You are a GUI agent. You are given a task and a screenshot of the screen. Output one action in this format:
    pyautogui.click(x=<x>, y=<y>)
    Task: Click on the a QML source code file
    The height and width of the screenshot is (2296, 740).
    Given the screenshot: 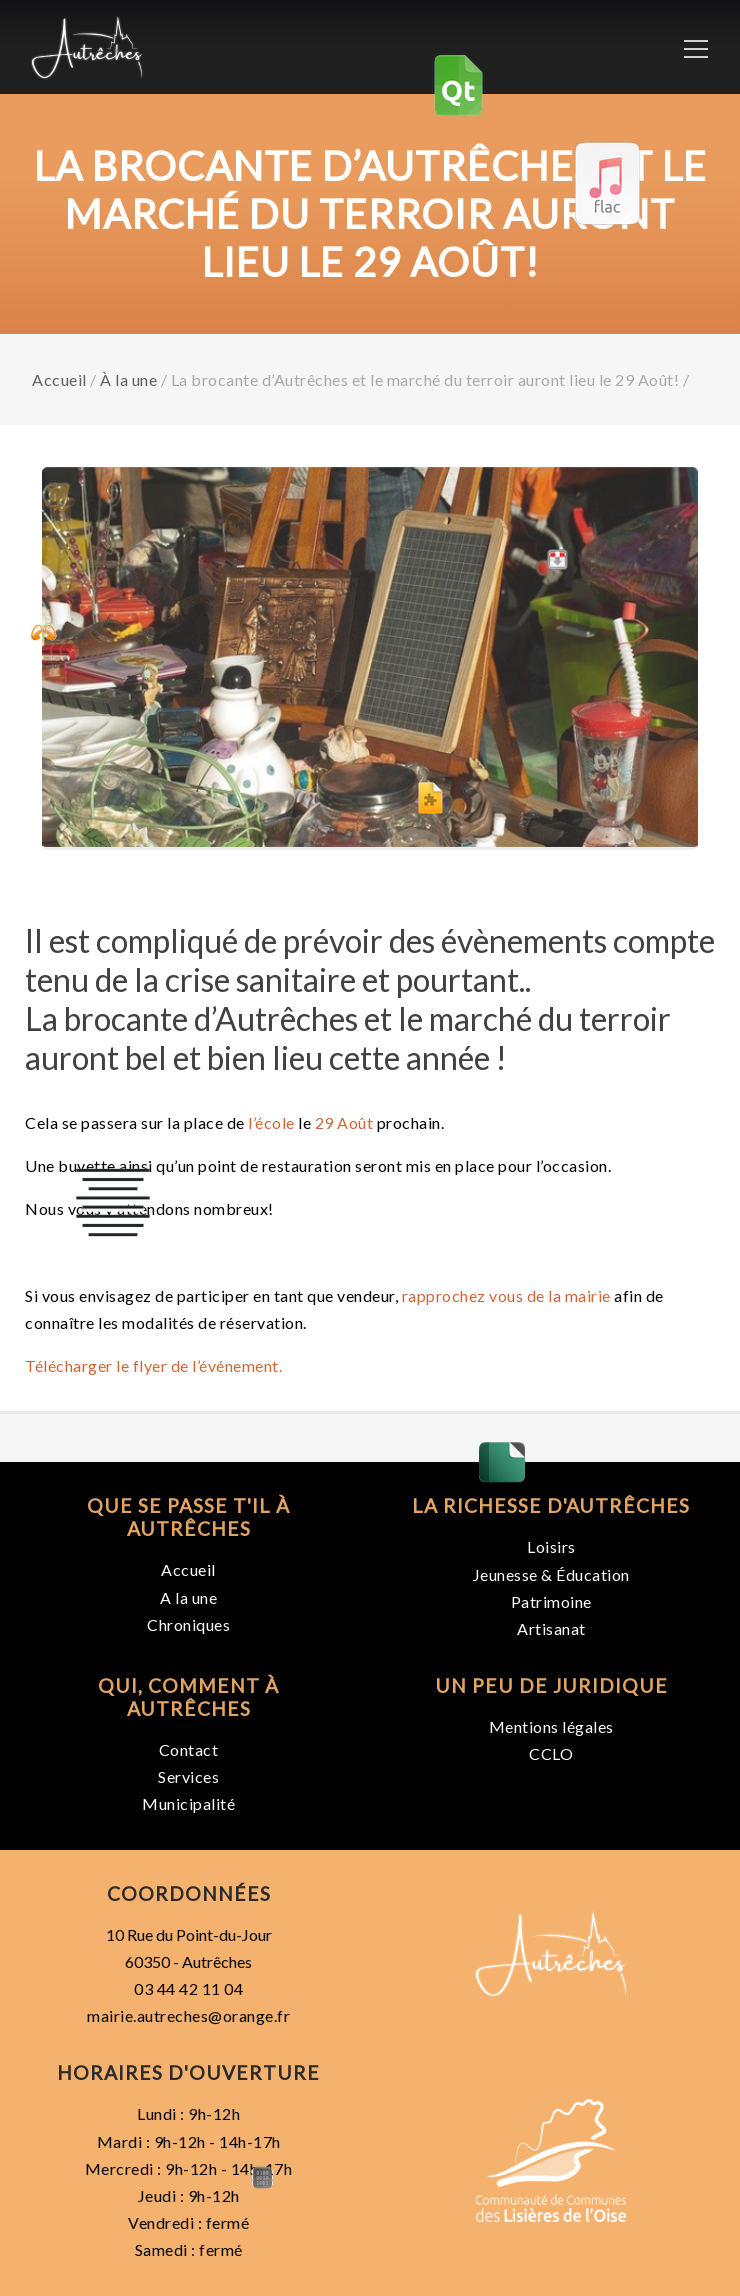 What is the action you would take?
    pyautogui.click(x=458, y=85)
    